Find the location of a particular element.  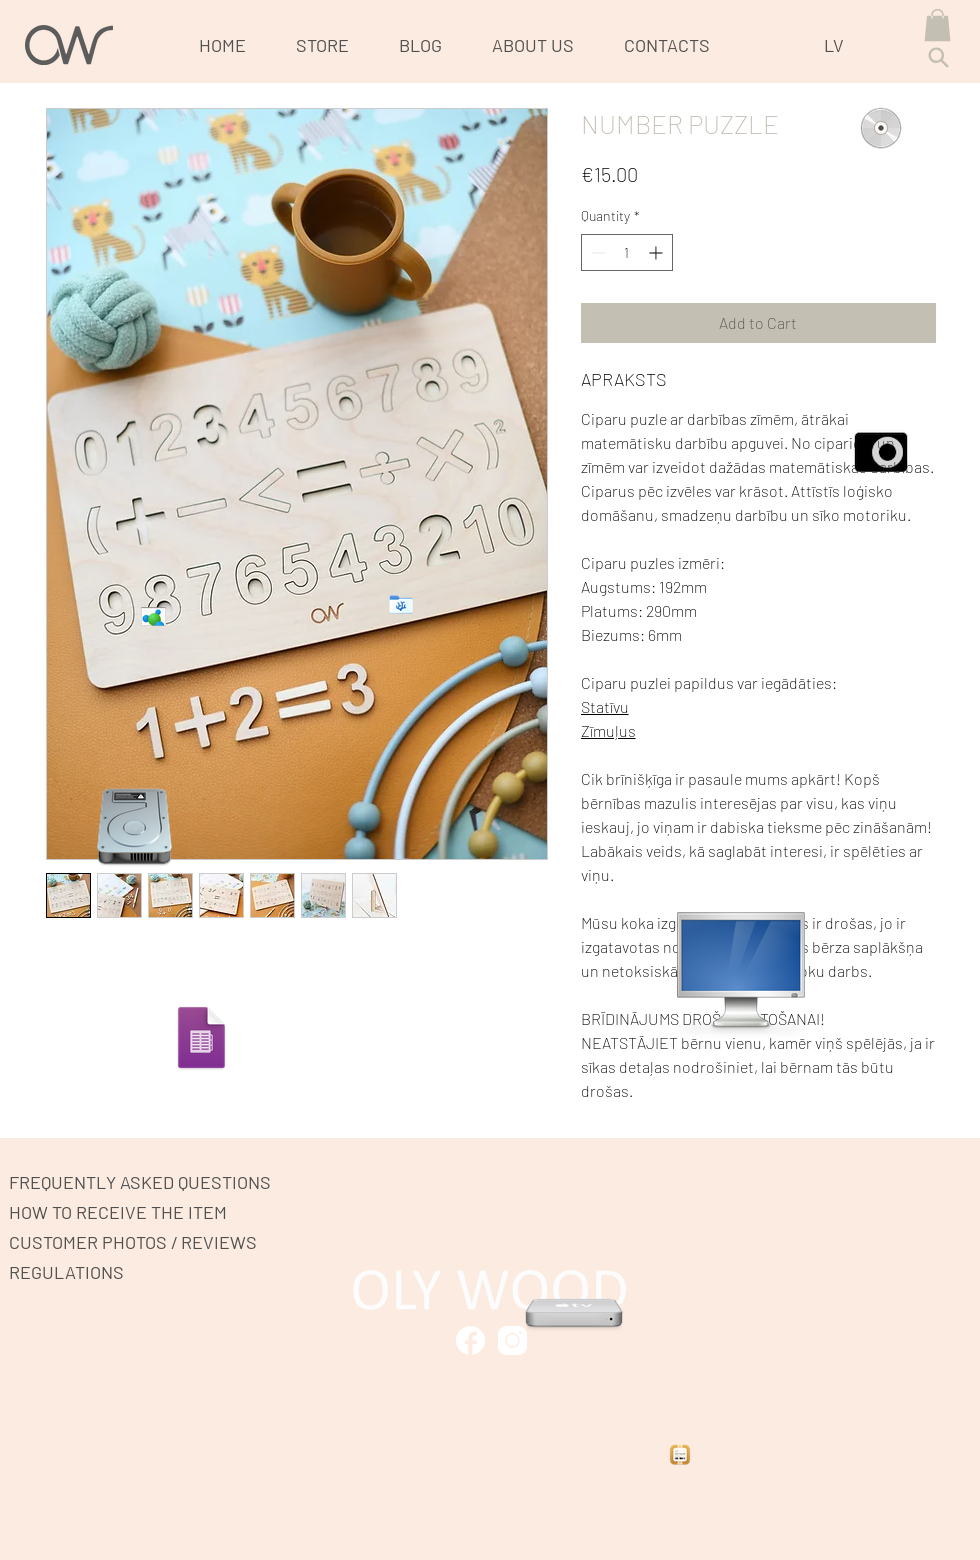

ipod shuffle device in sidebar is located at coordinates (881, 450).